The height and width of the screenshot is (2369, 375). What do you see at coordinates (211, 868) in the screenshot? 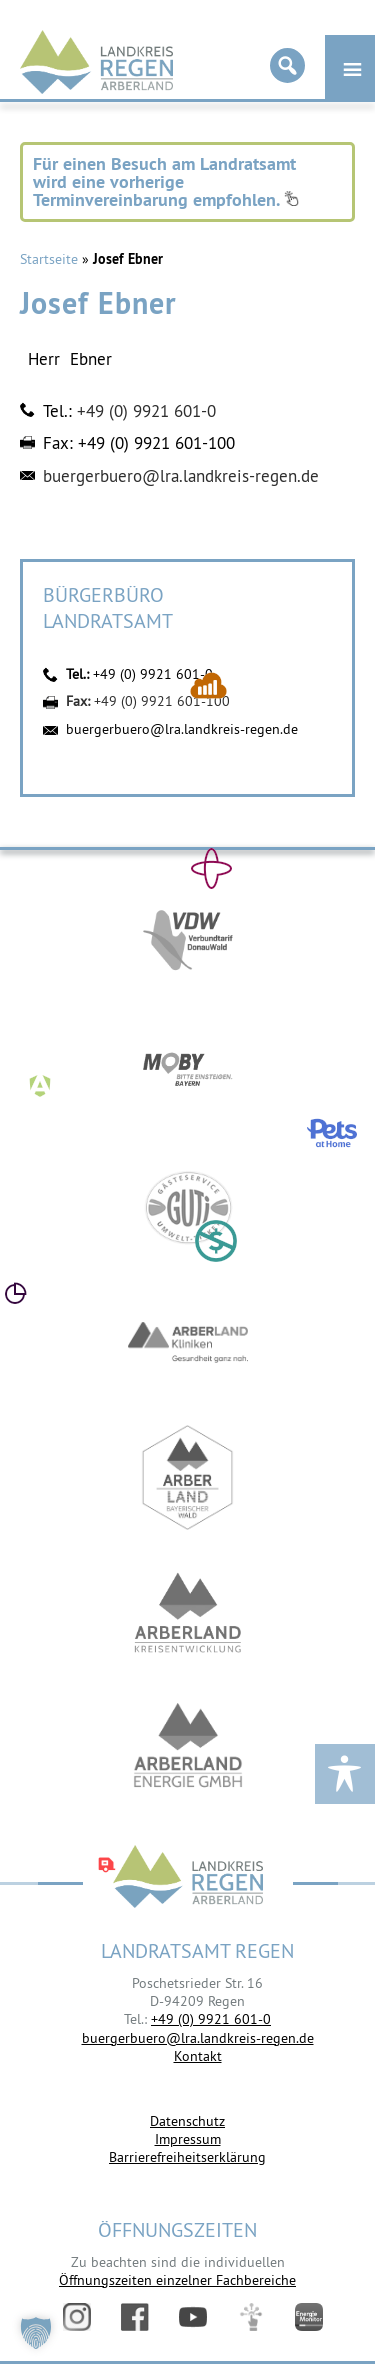
I see `Temporal workflow platform logo` at bounding box center [211, 868].